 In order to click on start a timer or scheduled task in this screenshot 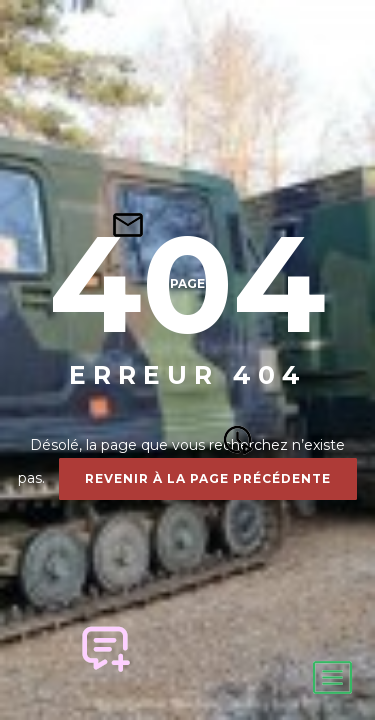, I will do `click(237, 439)`.